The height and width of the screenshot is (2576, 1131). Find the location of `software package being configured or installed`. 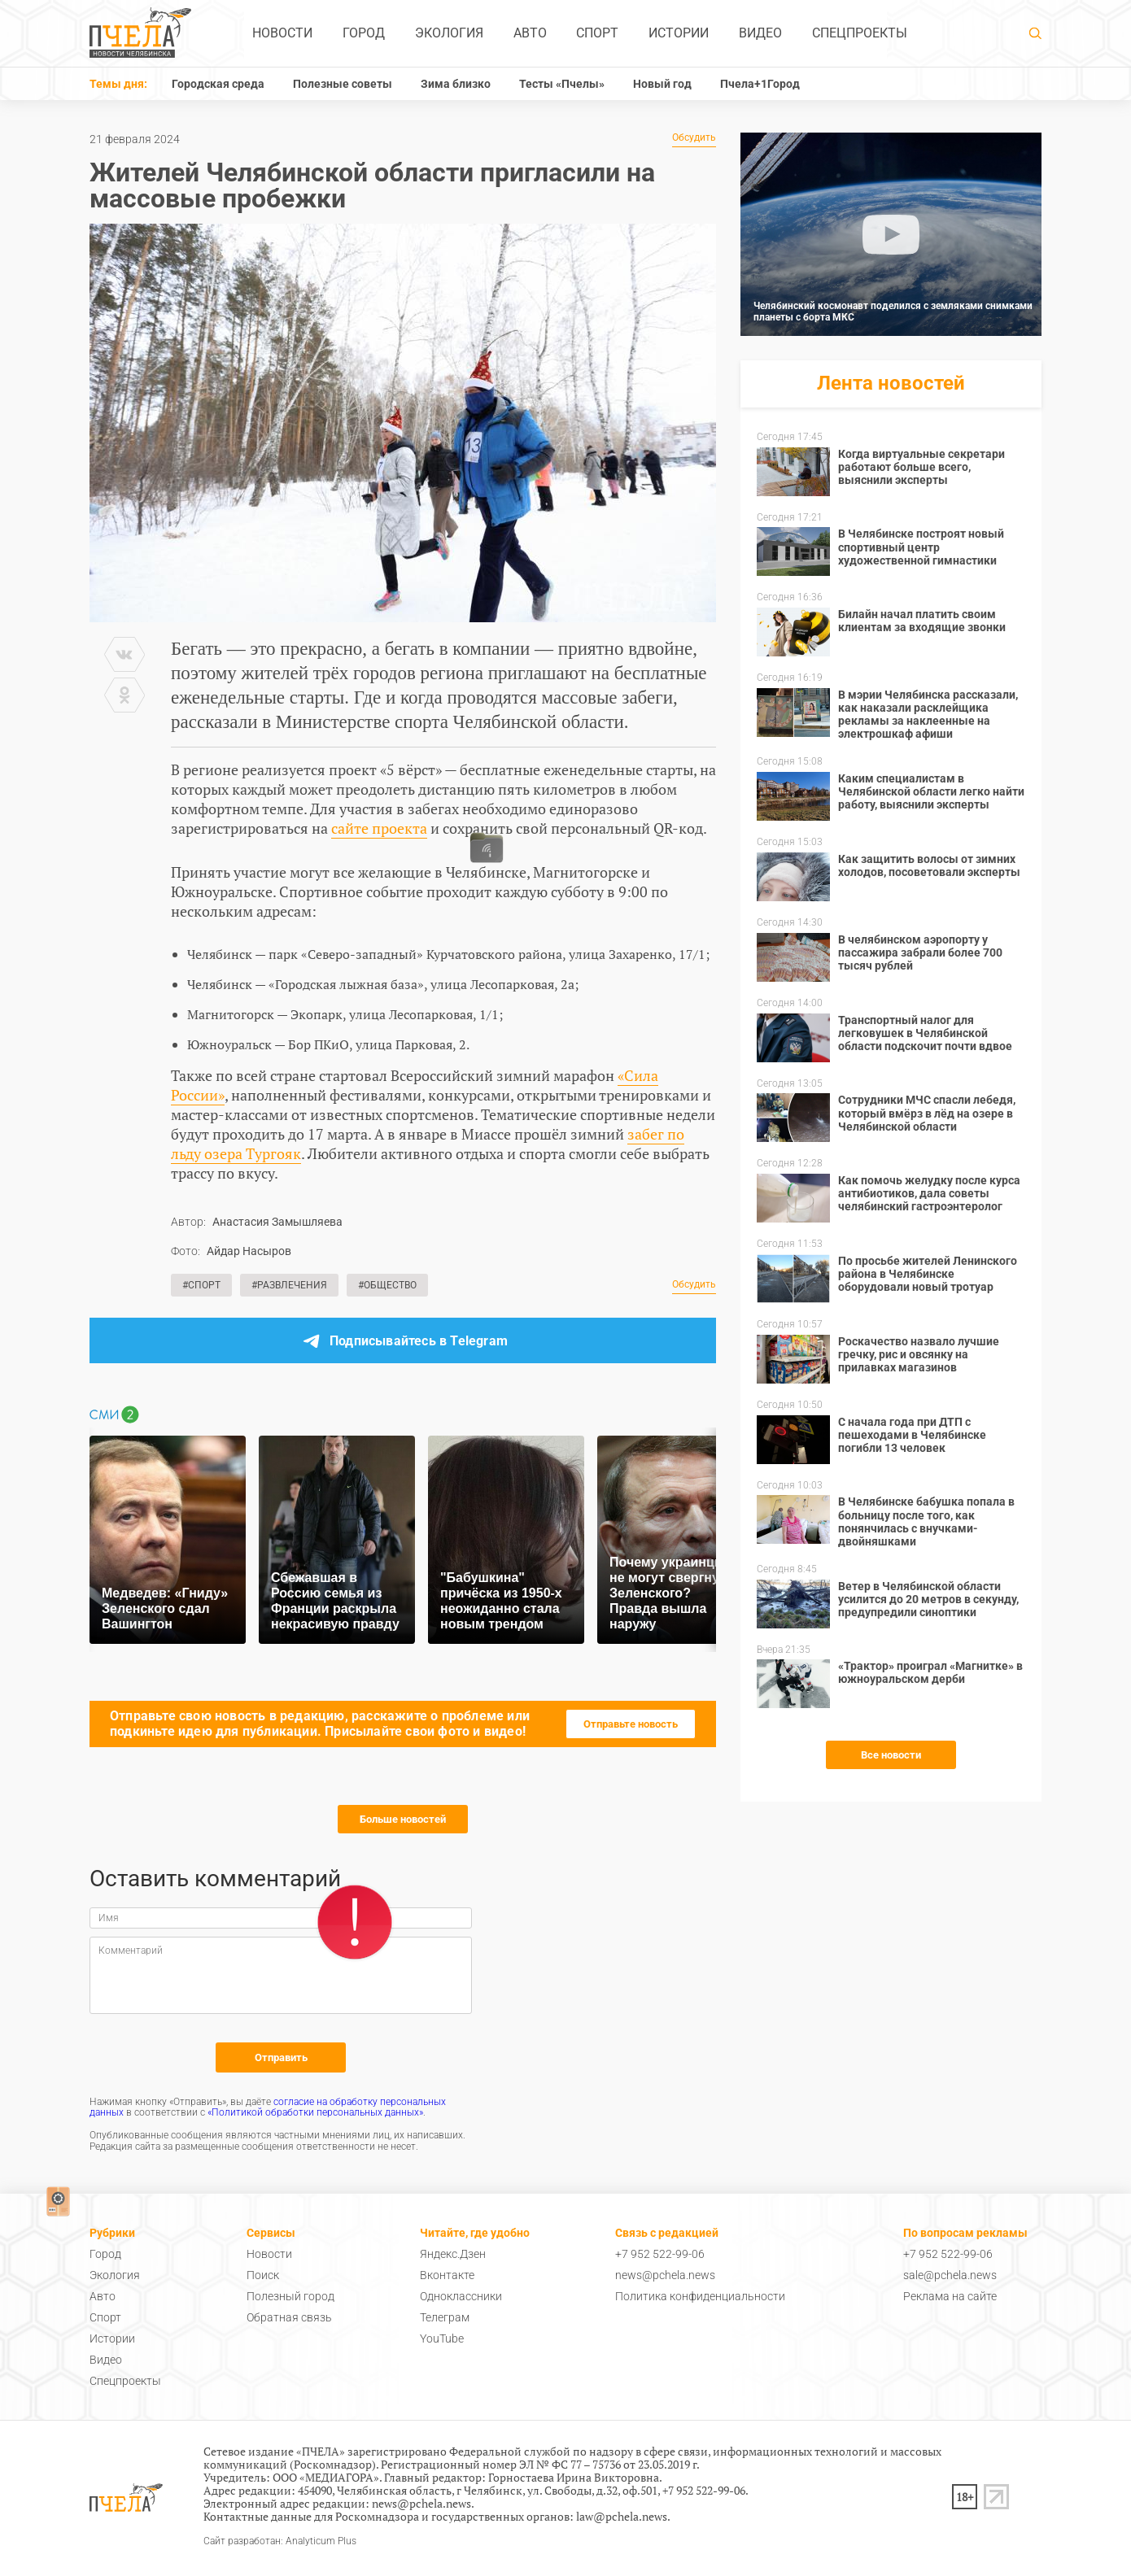

software package being configured or installed is located at coordinates (58, 2201).